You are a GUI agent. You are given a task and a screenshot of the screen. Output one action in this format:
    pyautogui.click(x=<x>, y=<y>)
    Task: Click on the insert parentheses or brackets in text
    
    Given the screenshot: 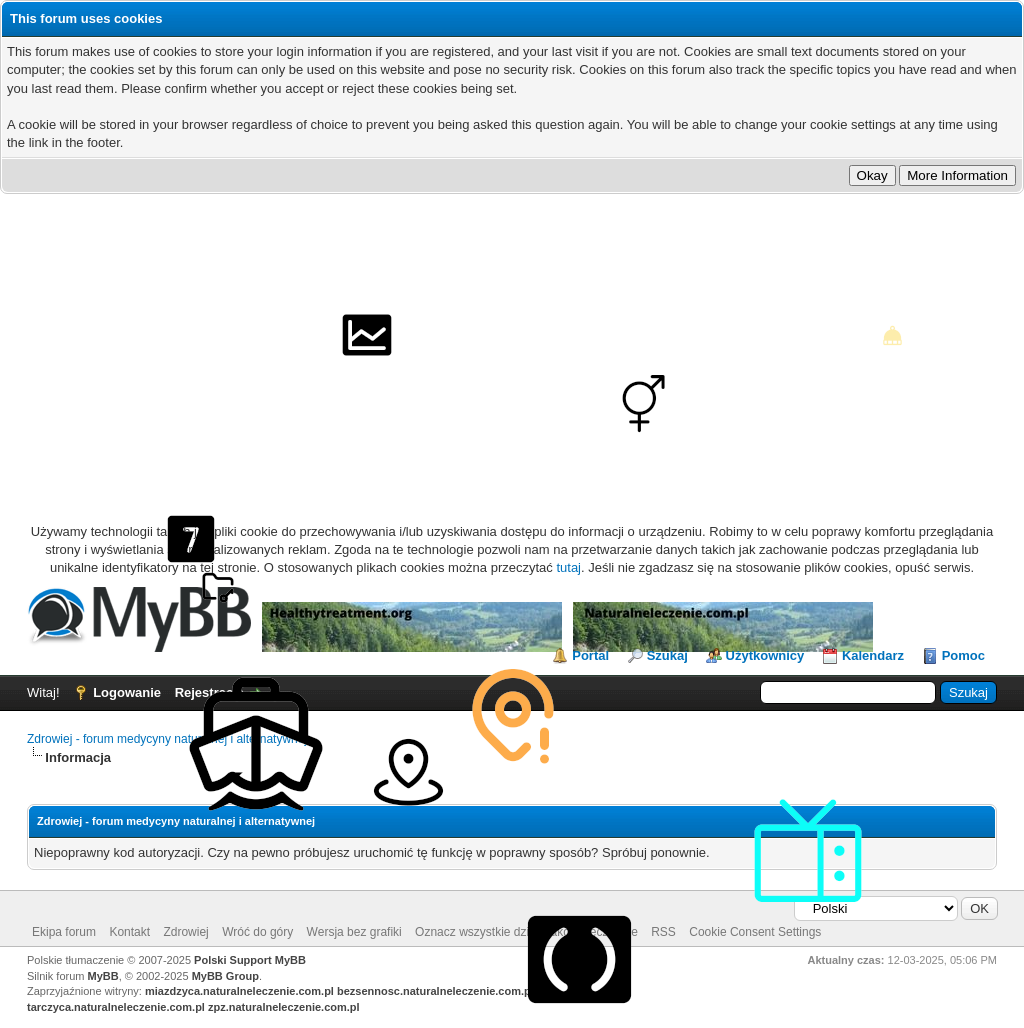 What is the action you would take?
    pyautogui.click(x=579, y=959)
    